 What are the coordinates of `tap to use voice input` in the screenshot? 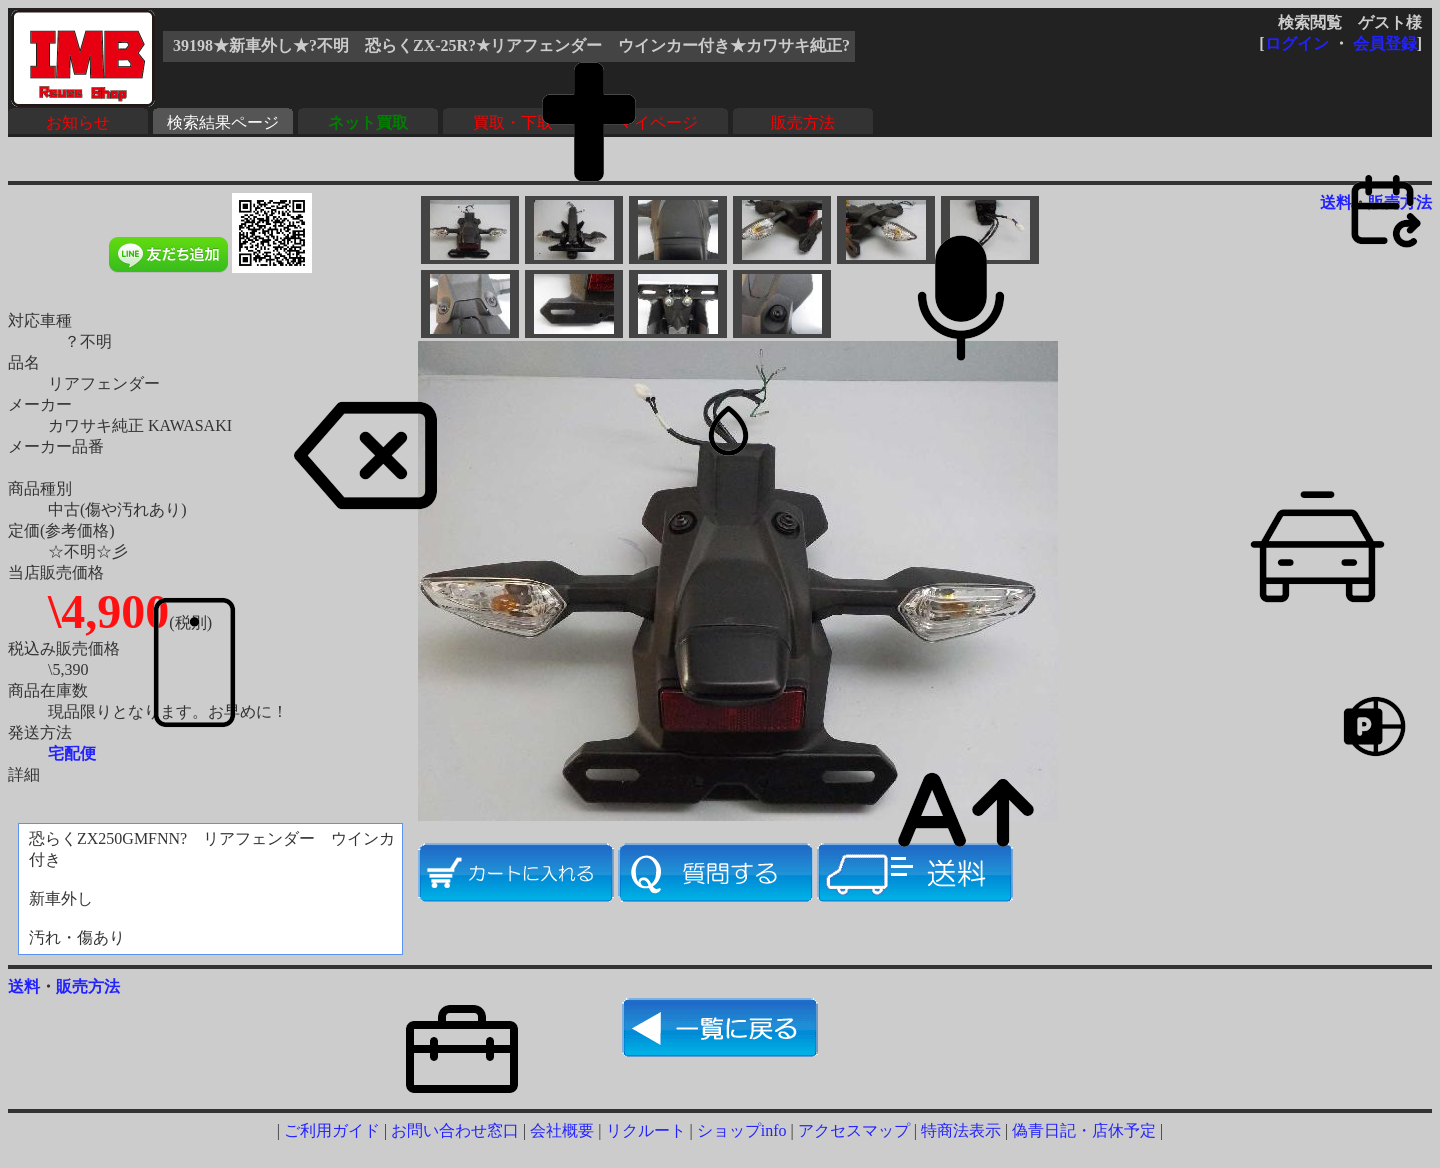 It's located at (961, 296).